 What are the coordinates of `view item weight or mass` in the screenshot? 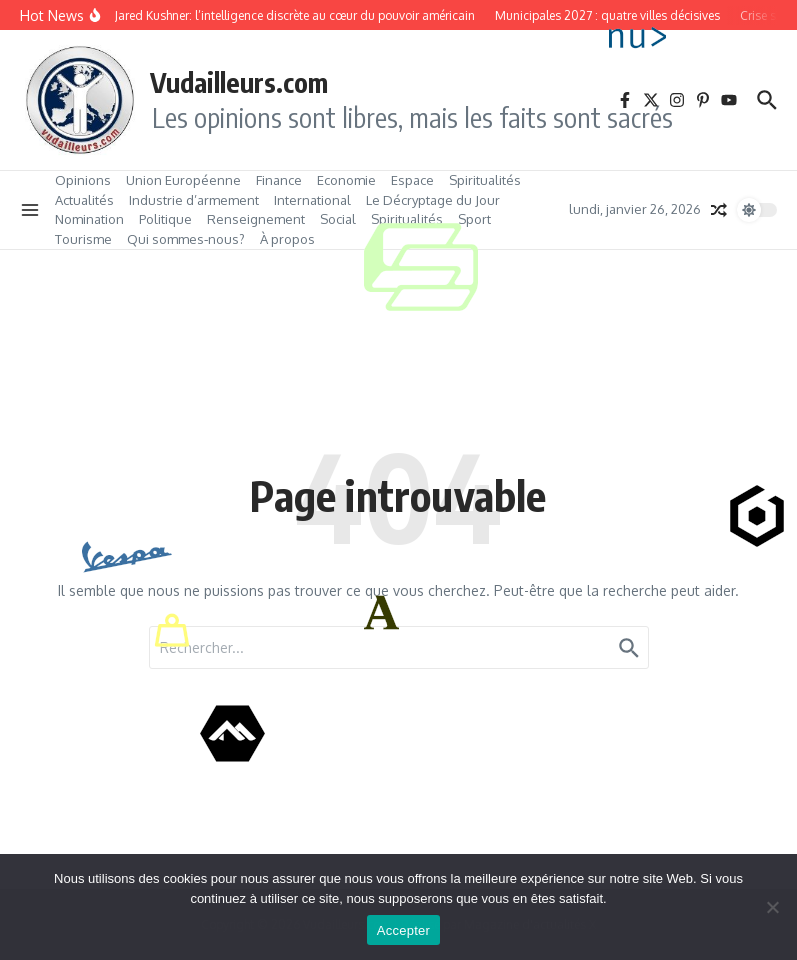 It's located at (172, 631).